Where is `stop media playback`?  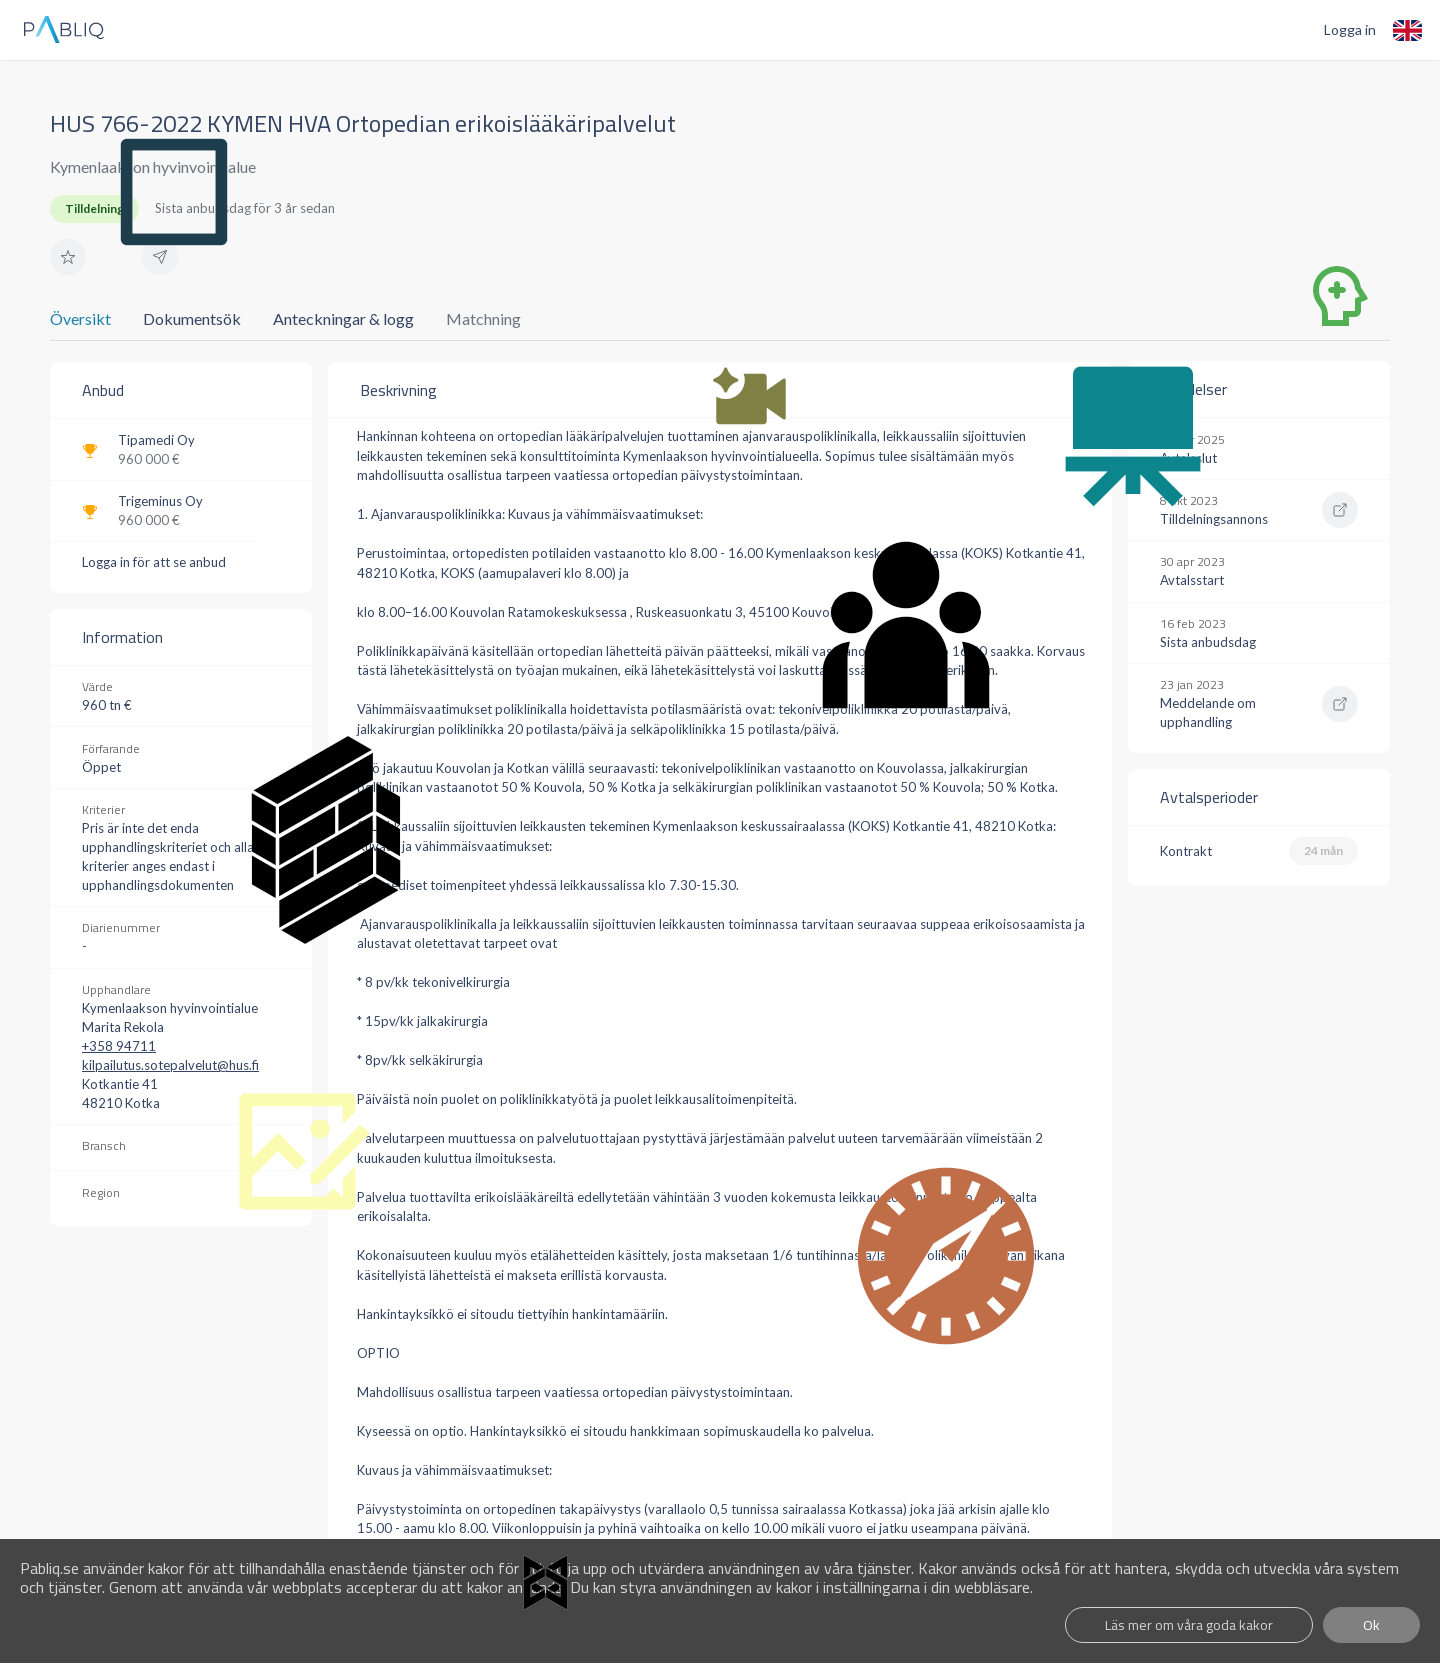 stop media playback is located at coordinates (174, 192).